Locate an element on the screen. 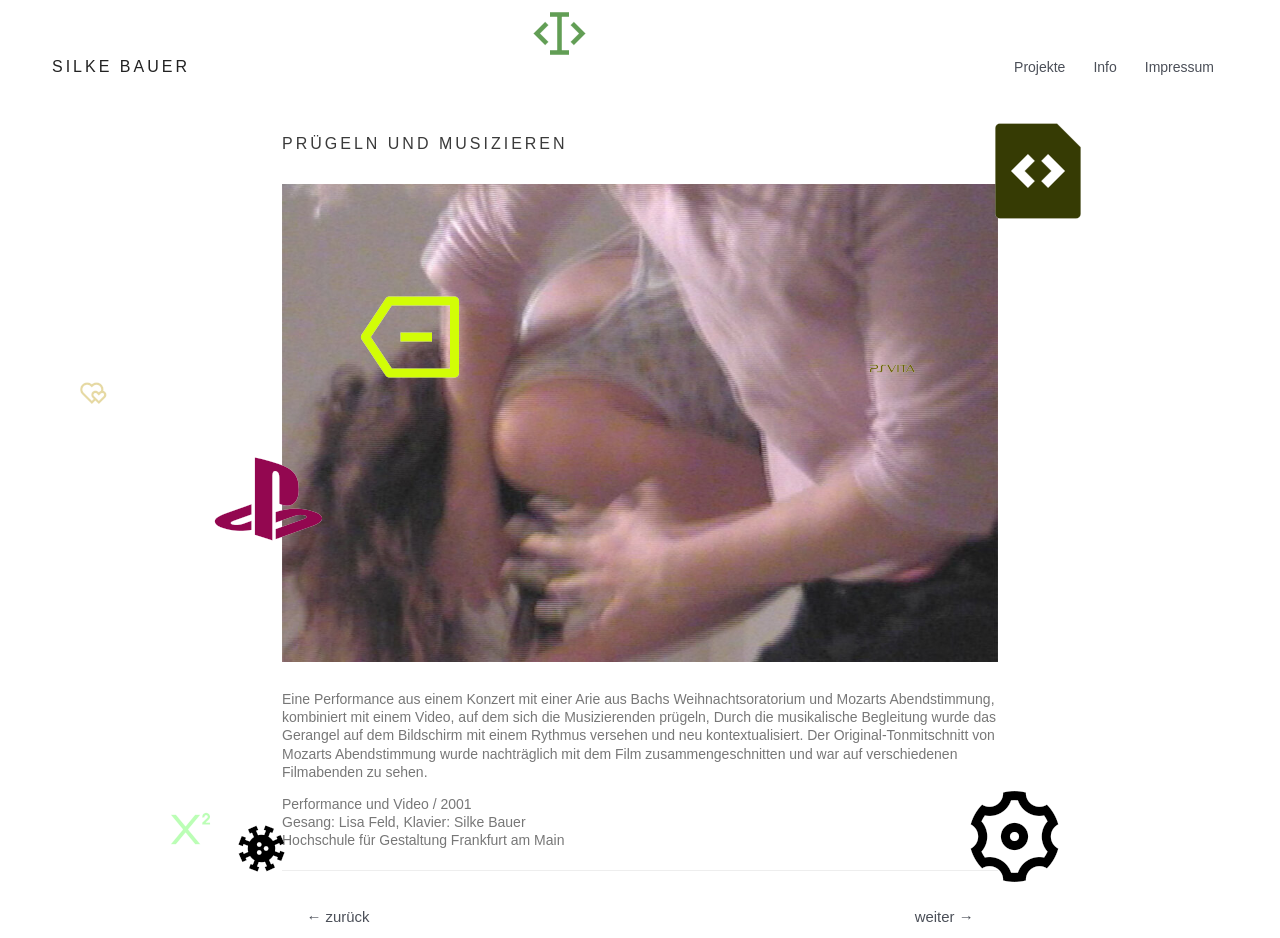 The height and width of the screenshot is (938, 1280). format selected text as superscript is located at coordinates (188, 828).